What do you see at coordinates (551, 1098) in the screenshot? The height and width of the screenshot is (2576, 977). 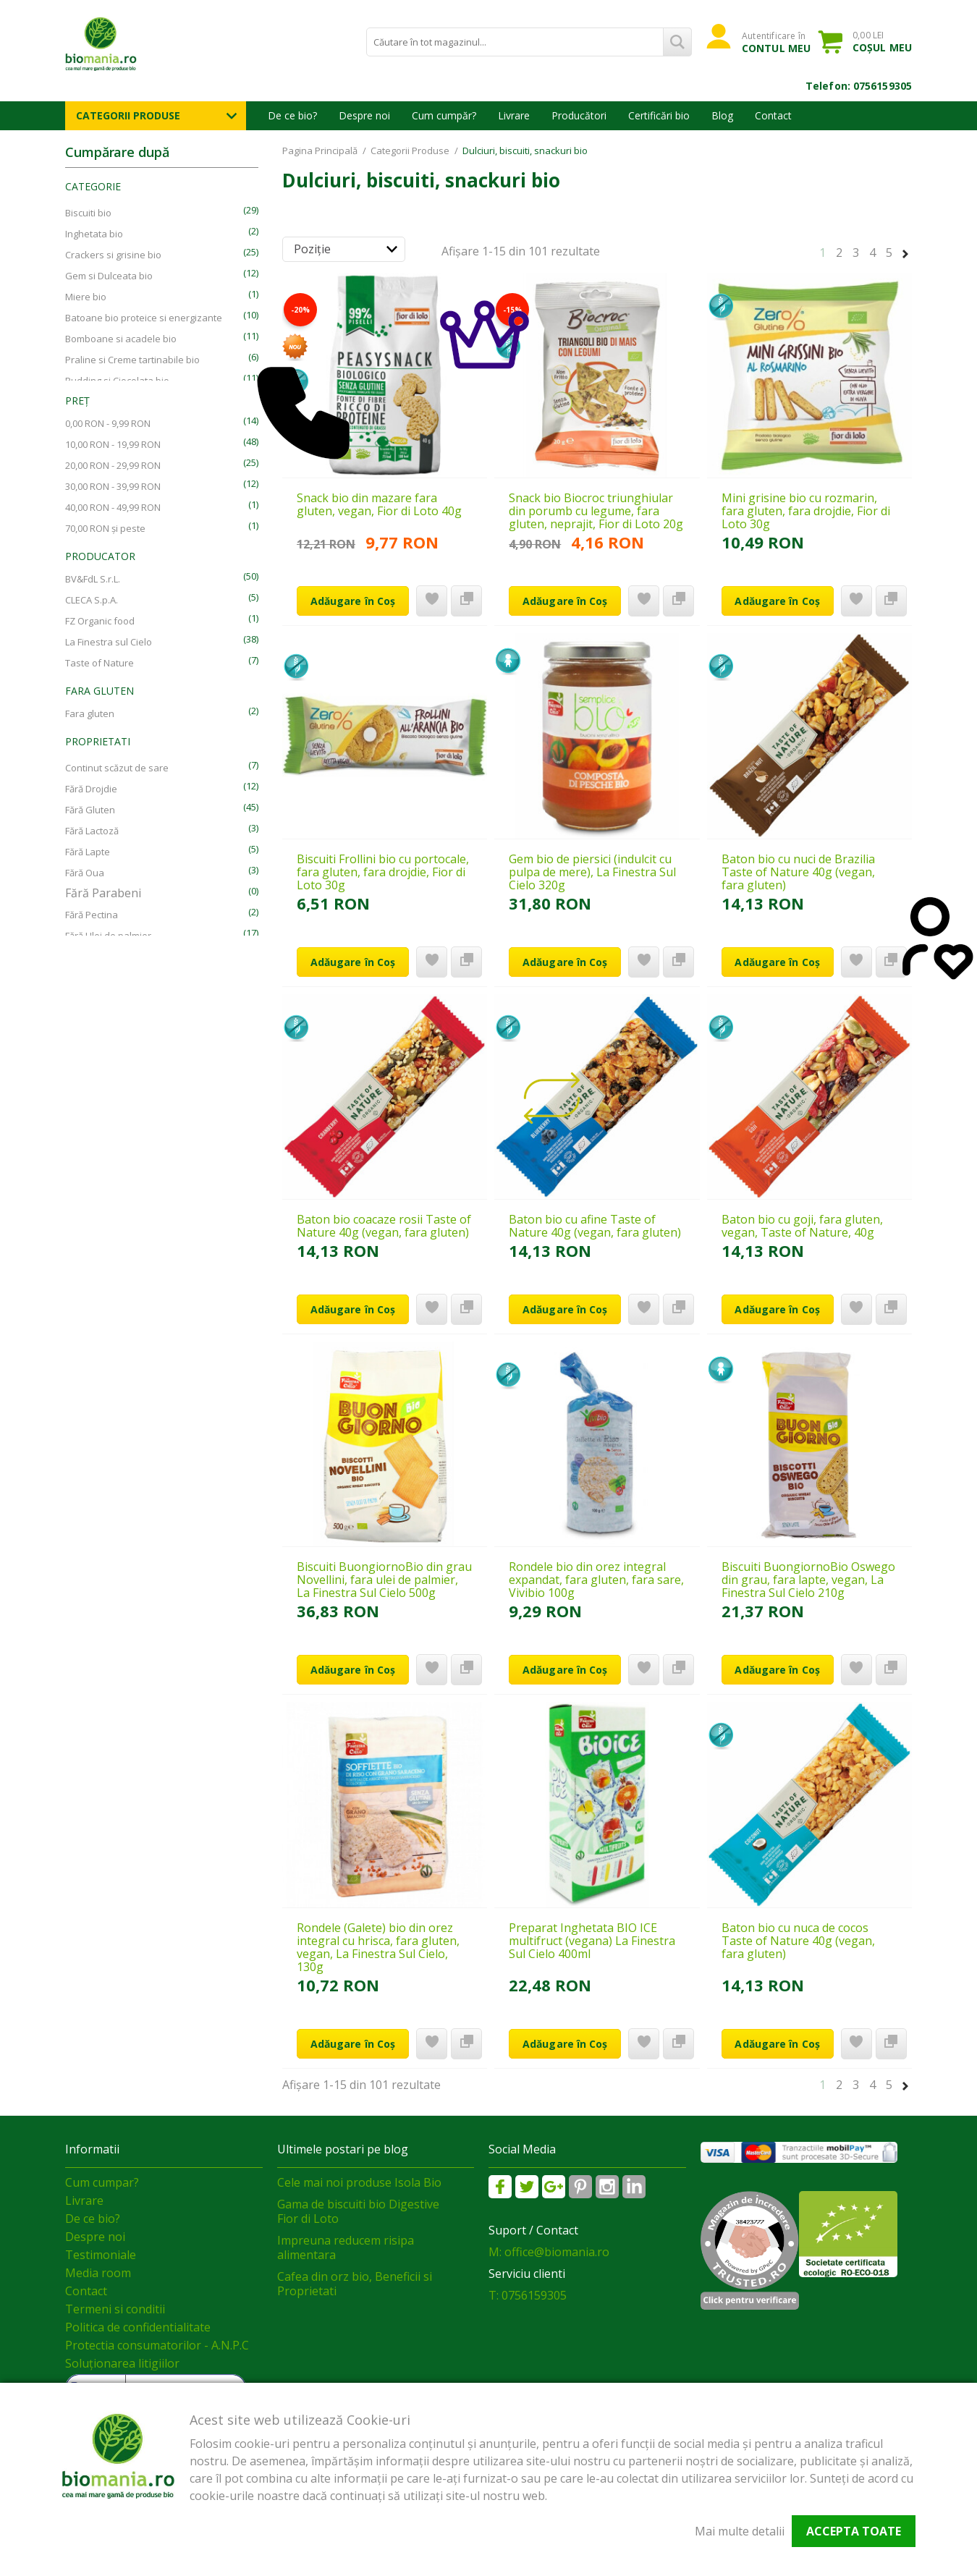 I see `toggle repeat mode for media playback` at bounding box center [551, 1098].